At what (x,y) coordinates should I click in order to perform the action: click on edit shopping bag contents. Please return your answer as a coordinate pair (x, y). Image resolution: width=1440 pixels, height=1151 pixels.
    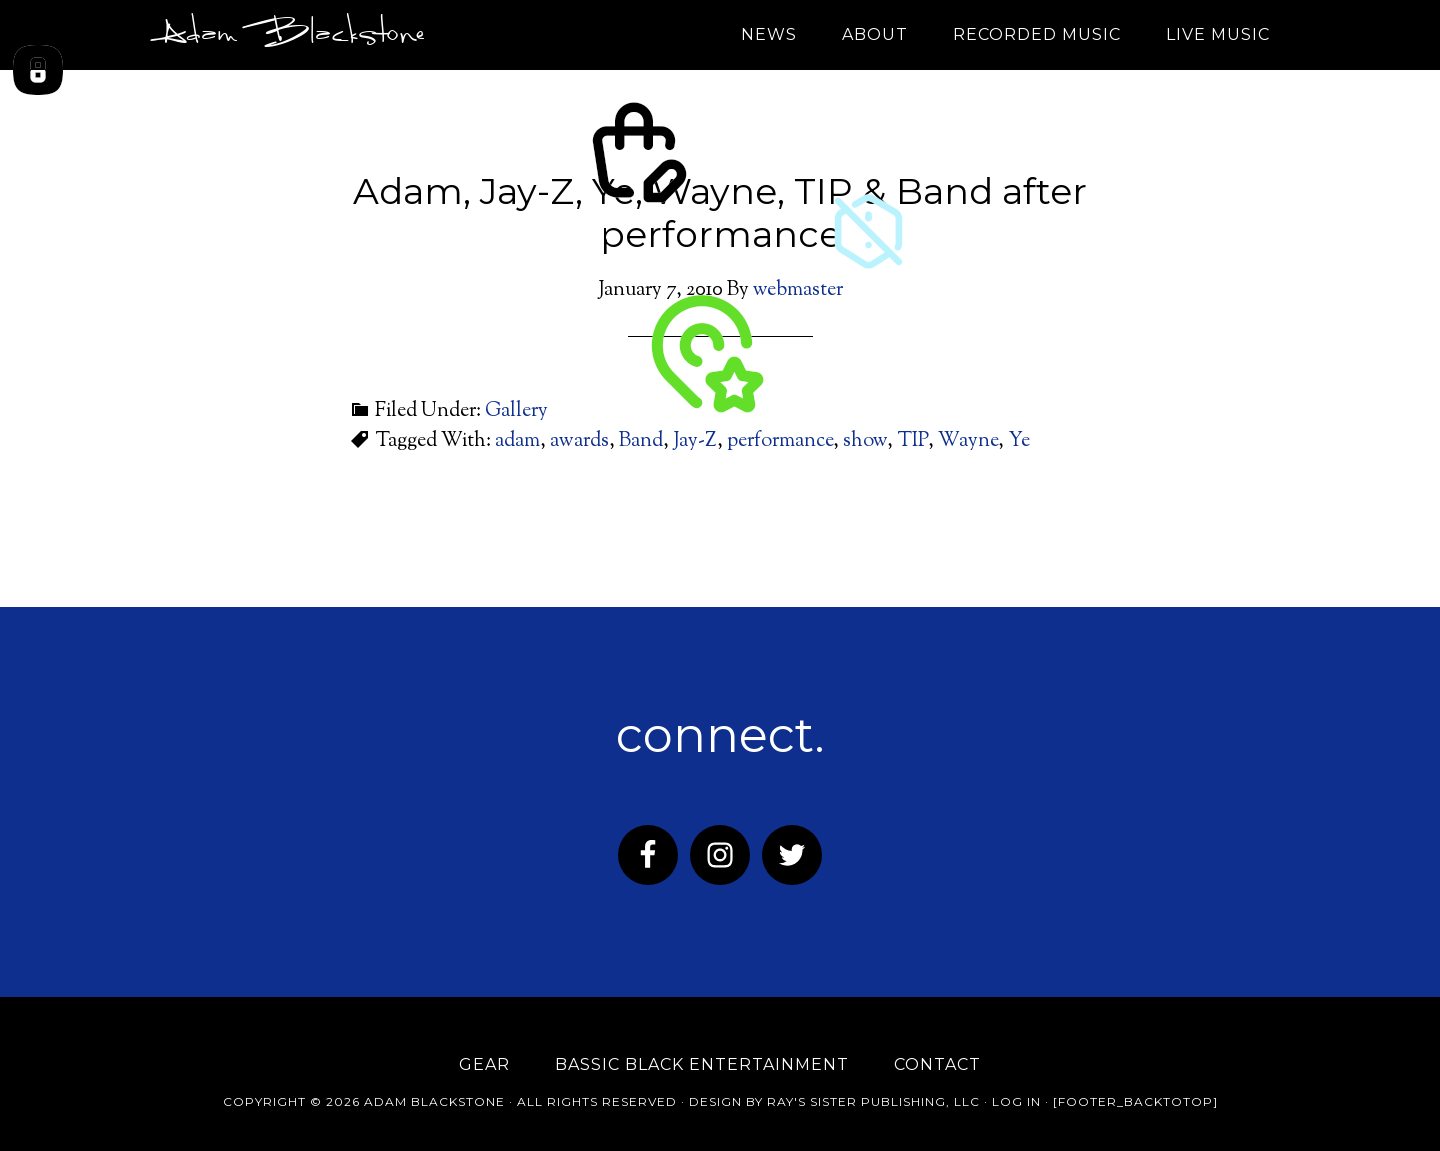
    Looking at the image, I should click on (634, 150).